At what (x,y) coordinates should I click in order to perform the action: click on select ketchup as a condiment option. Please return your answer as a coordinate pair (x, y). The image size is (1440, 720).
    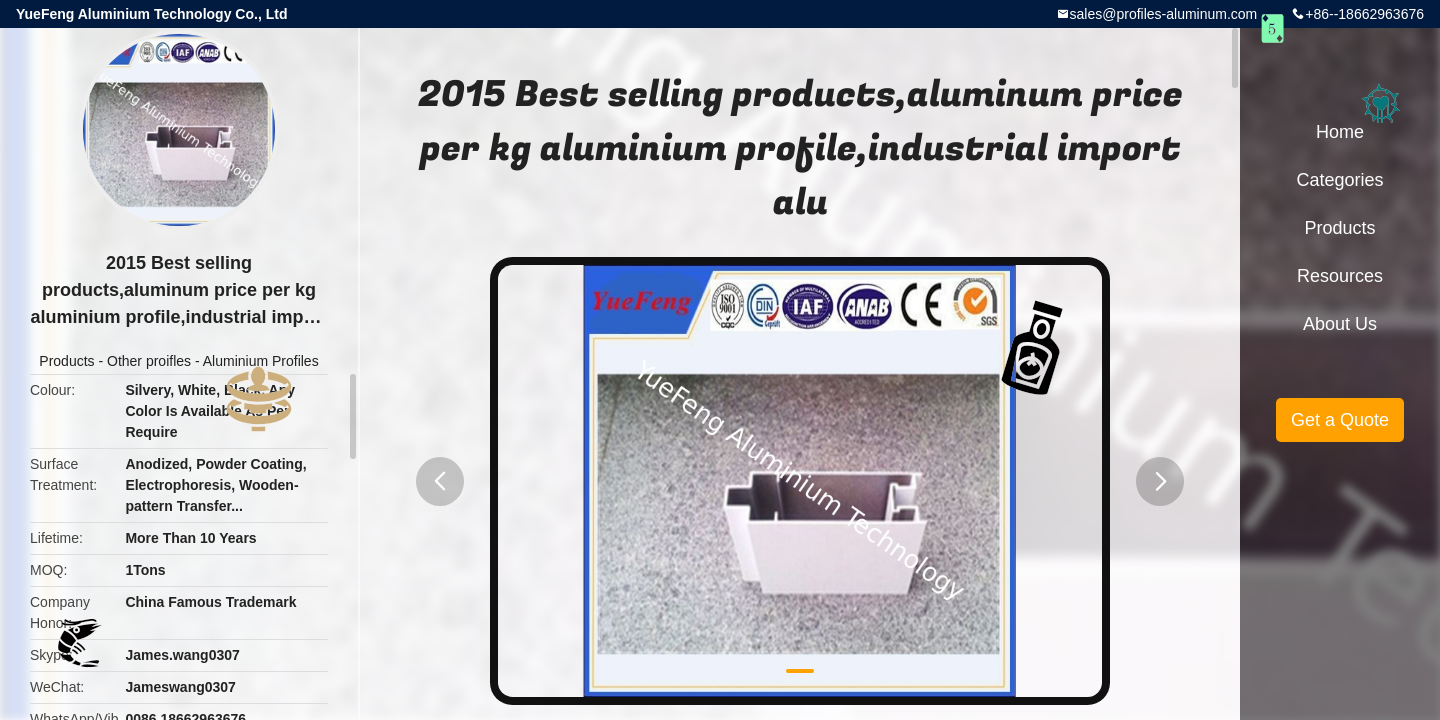
    Looking at the image, I should click on (1032, 347).